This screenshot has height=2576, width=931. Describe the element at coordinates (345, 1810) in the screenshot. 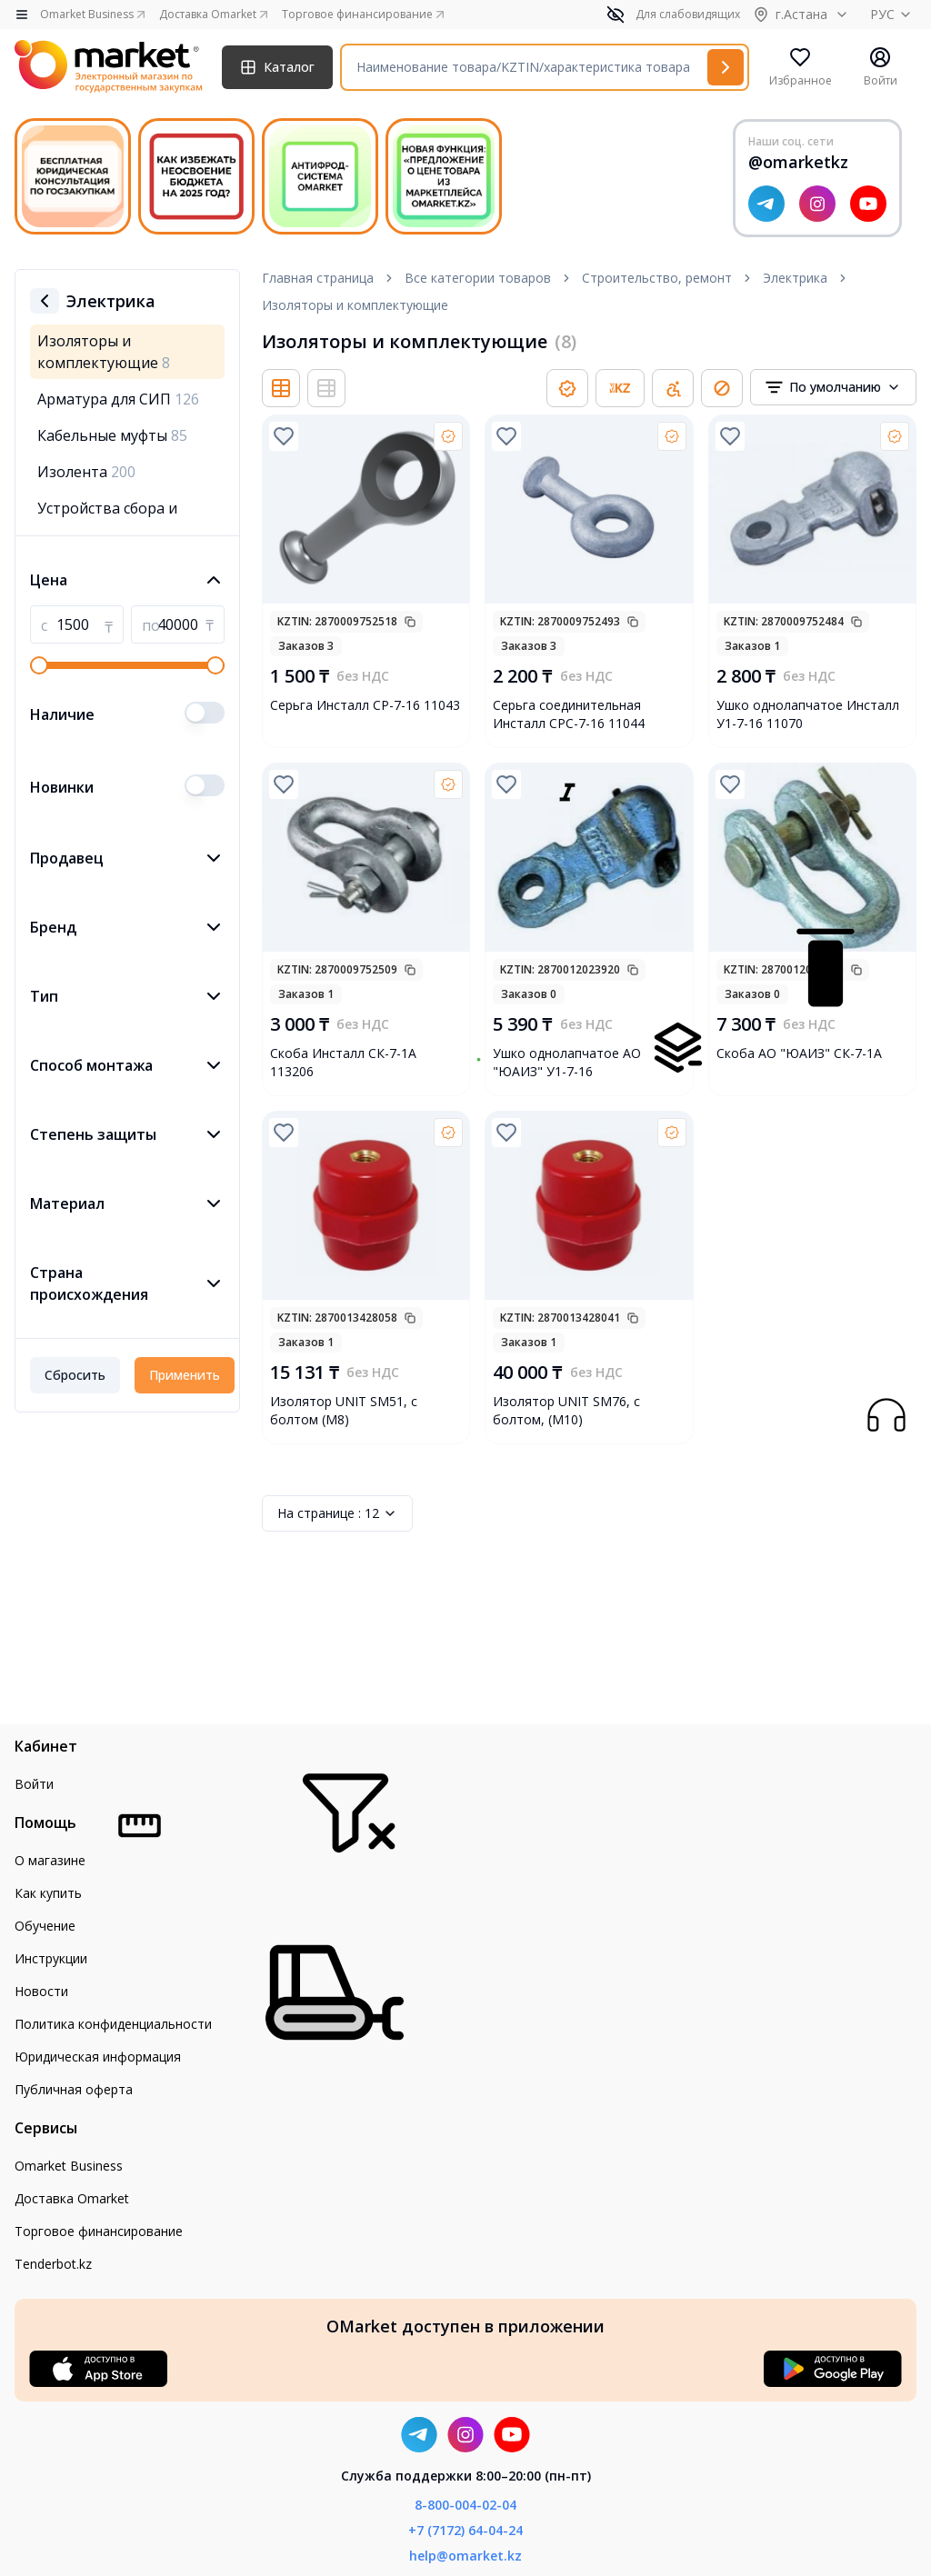

I see `clear all active filters` at that location.